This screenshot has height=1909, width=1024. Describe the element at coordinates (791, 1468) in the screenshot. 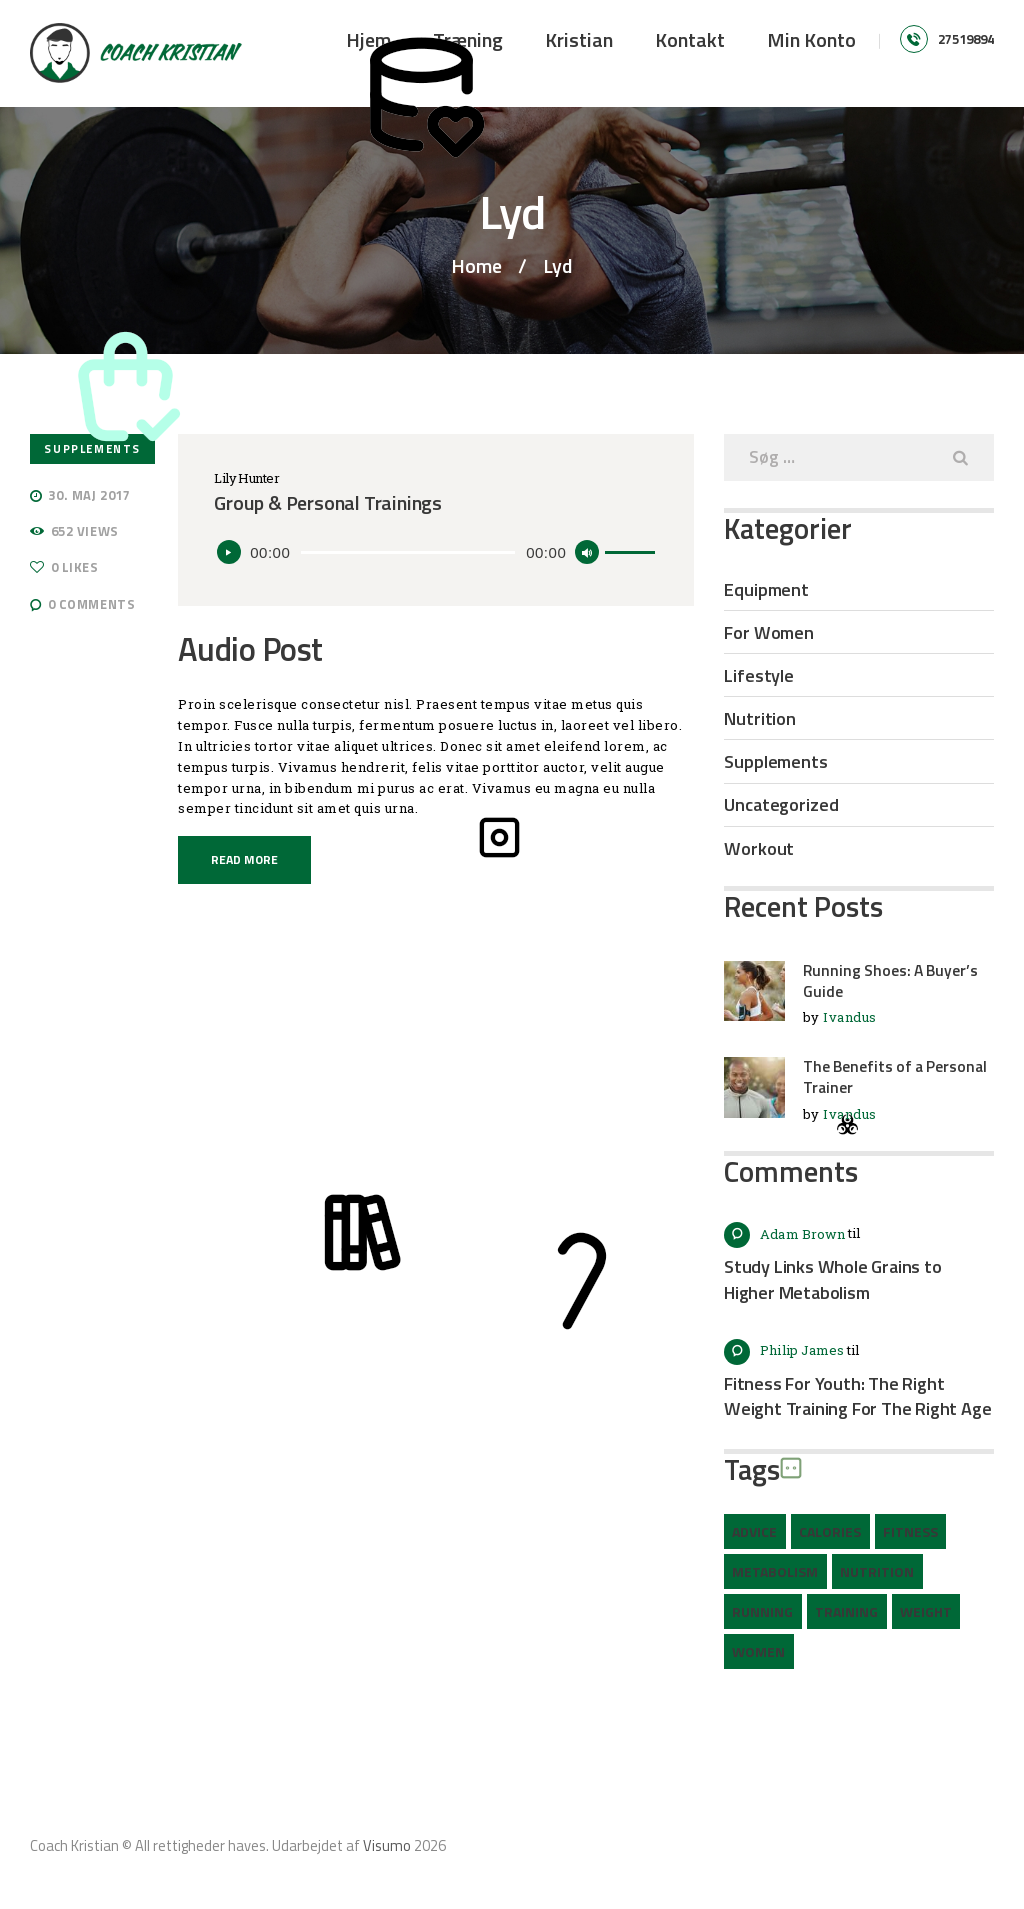

I see `electrical outlet or power source indicator` at that location.